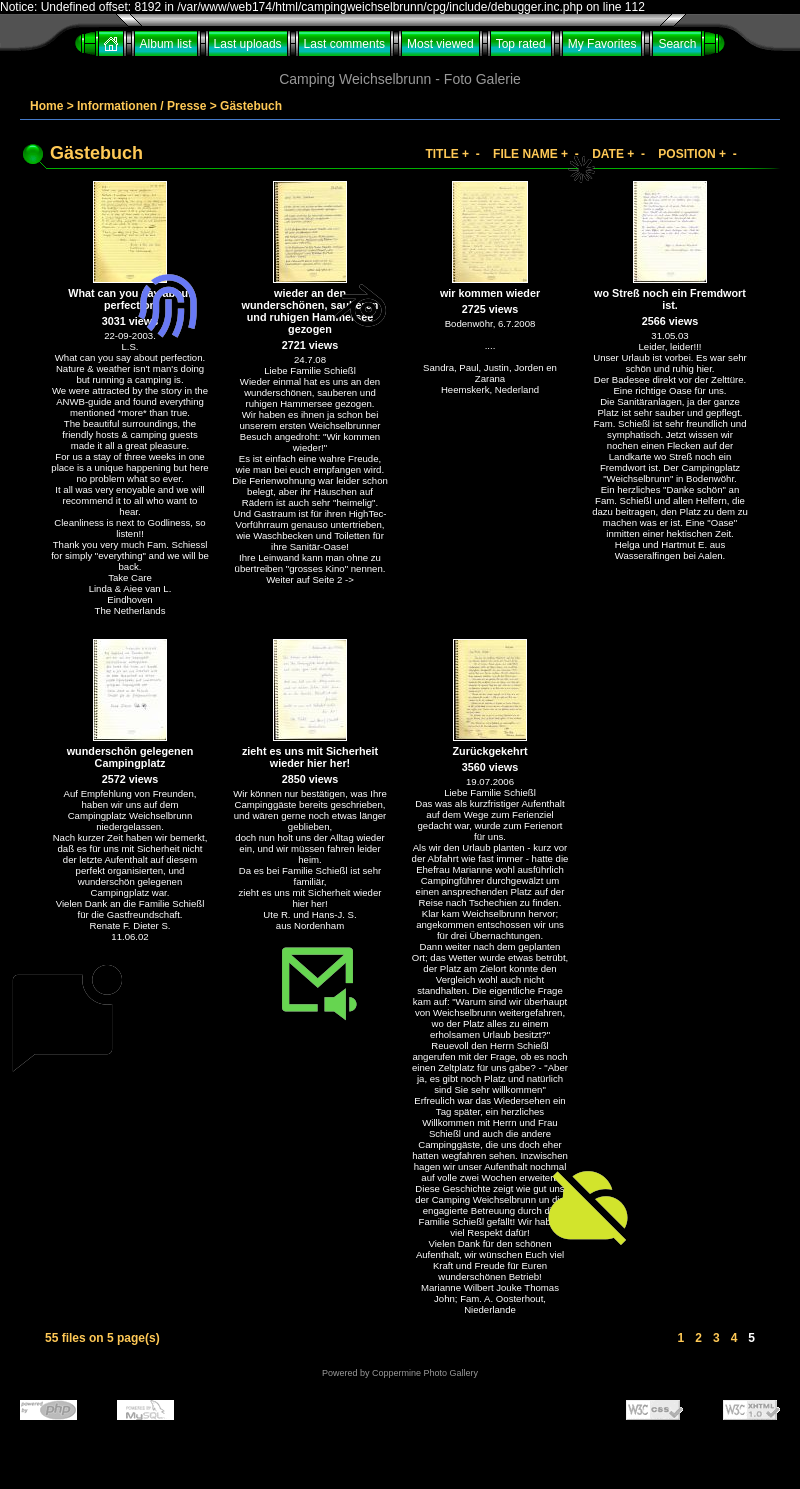  What do you see at coordinates (581, 169) in the screenshot?
I see `open the Claude AI assistant app` at bounding box center [581, 169].